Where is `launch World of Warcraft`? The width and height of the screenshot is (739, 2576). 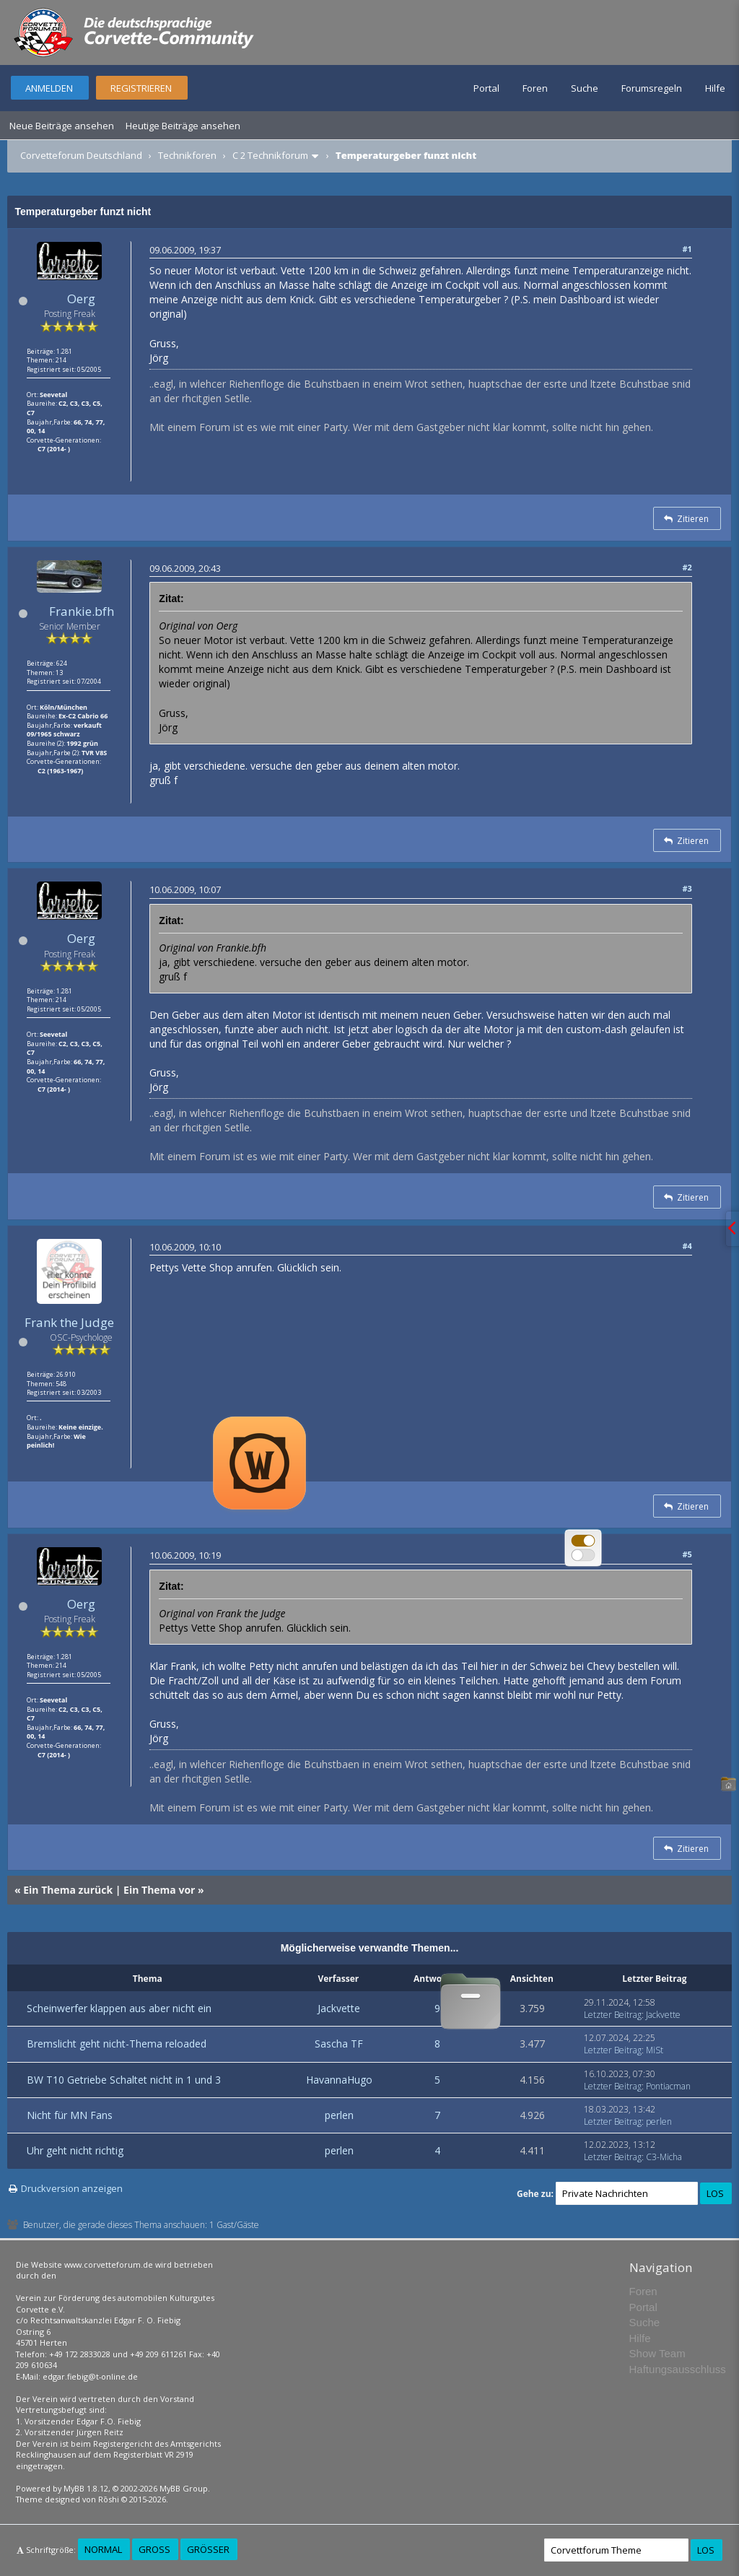
launch World of Warcraft is located at coordinates (259, 1463).